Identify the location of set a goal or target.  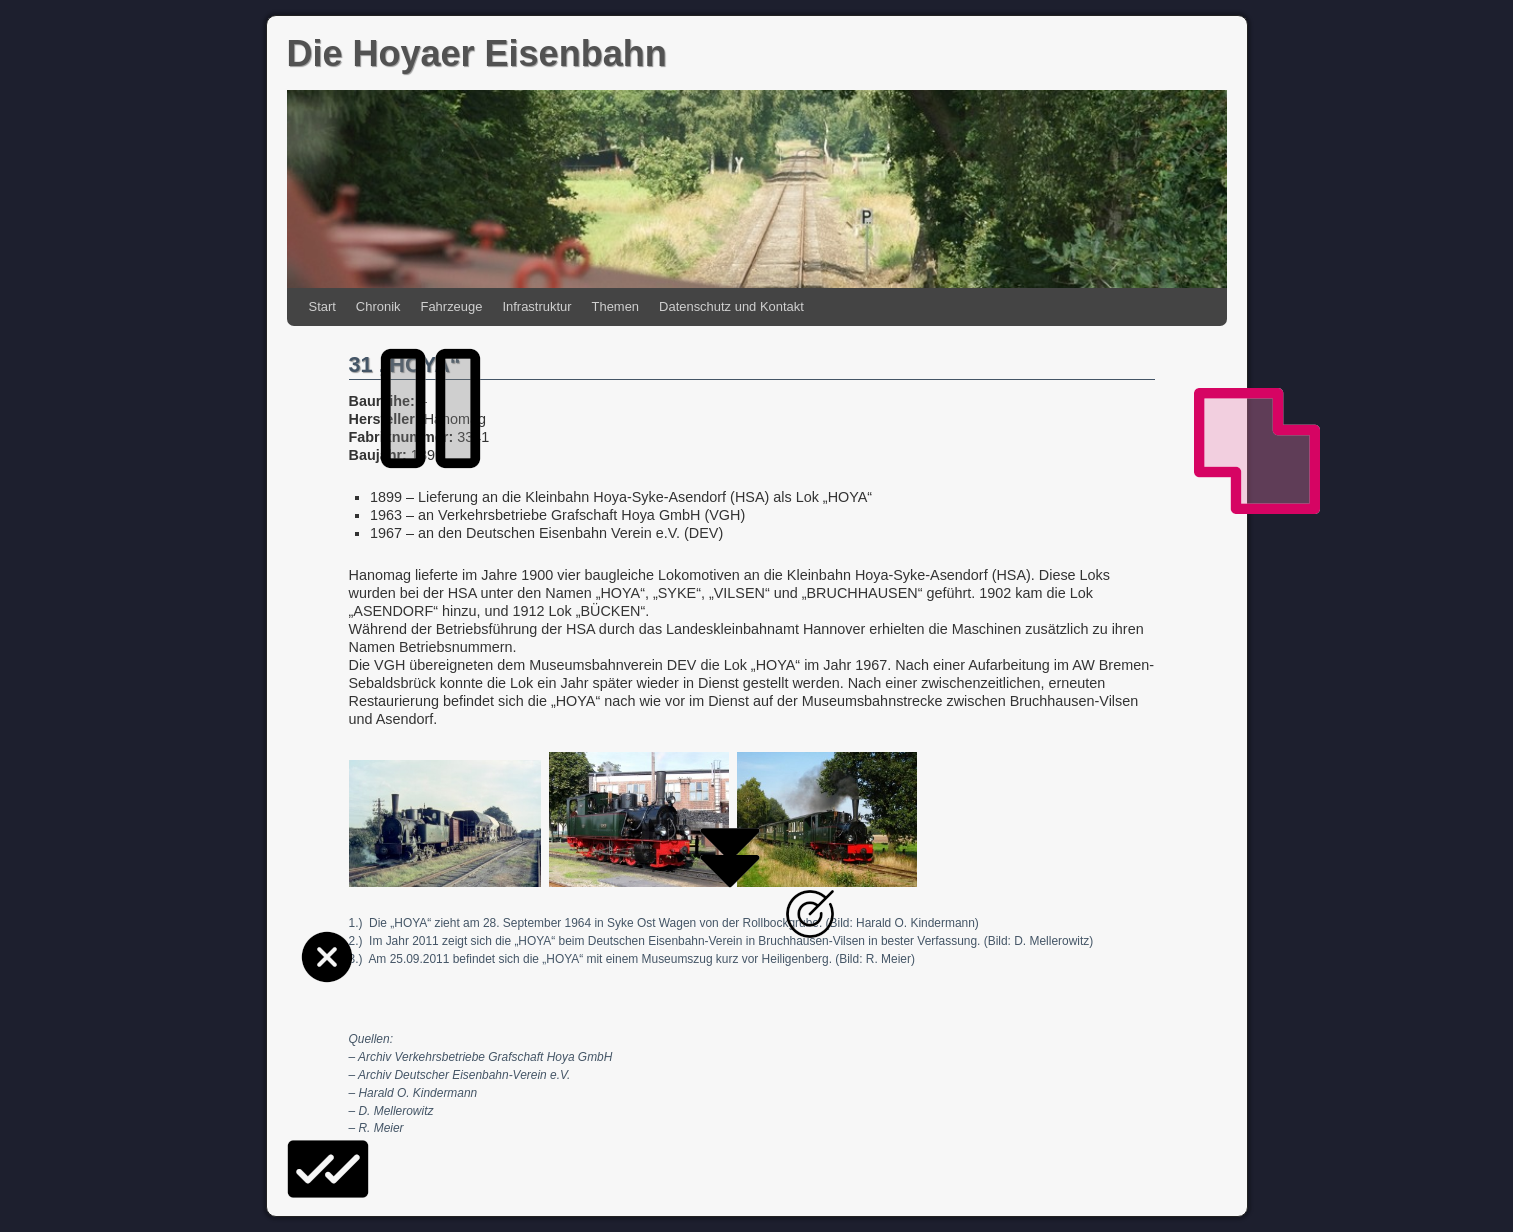
(810, 914).